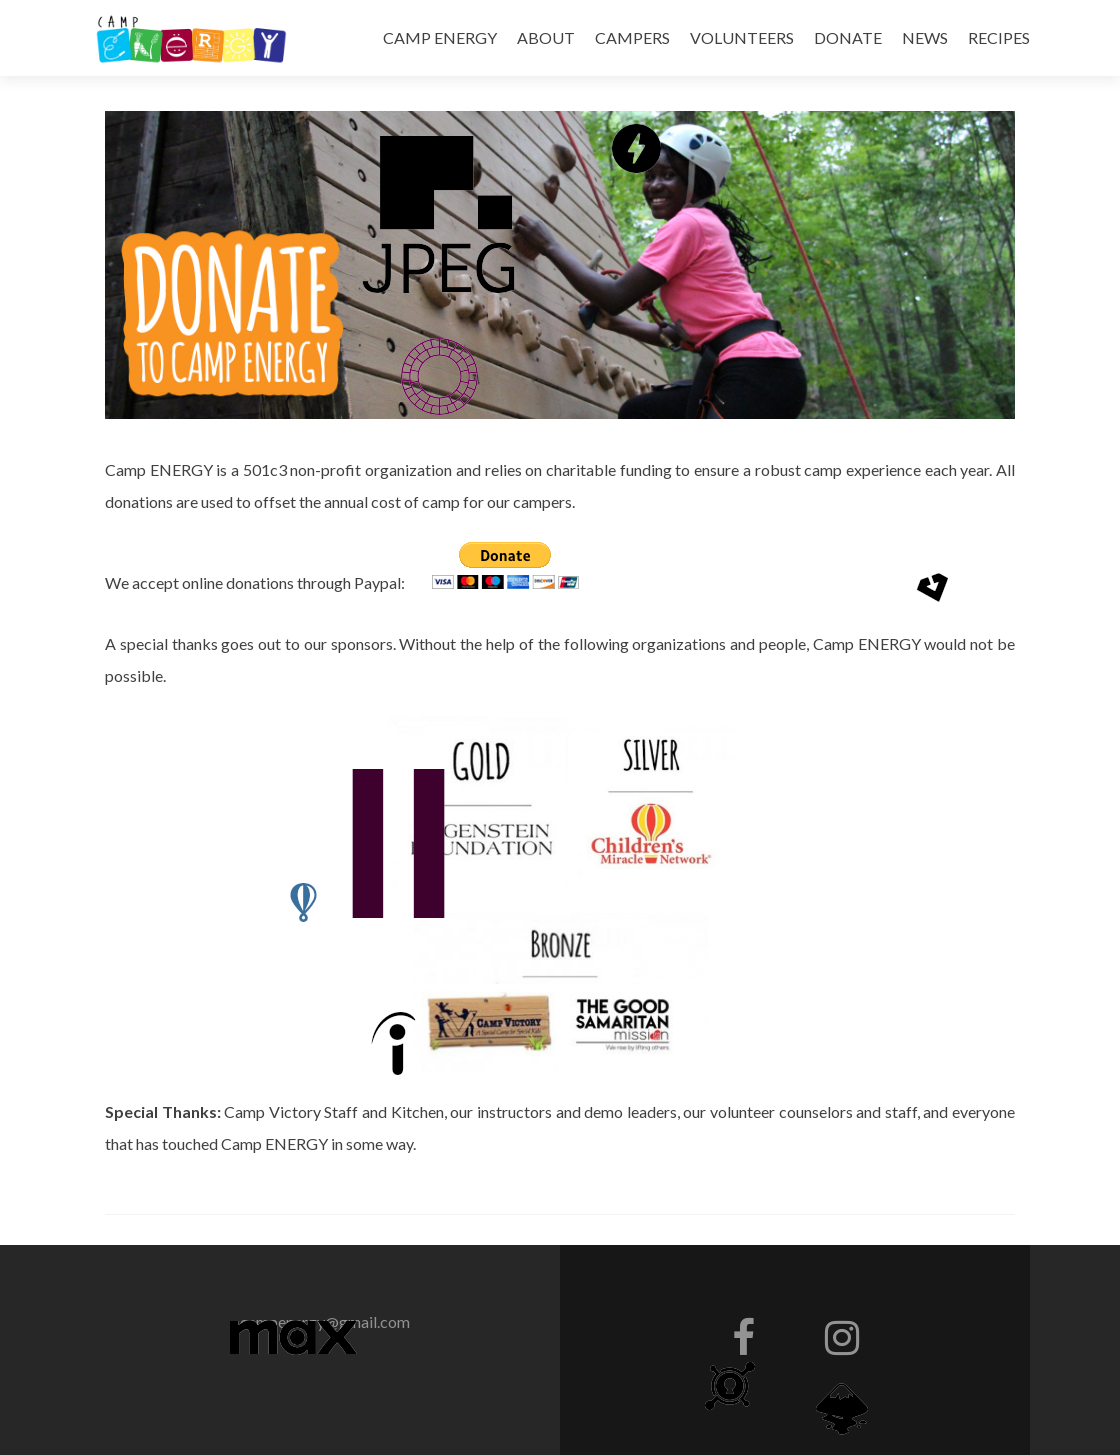  Describe the element at coordinates (730, 1386) in the screenshot. I see `keycdn content delivery network logo` at that location.